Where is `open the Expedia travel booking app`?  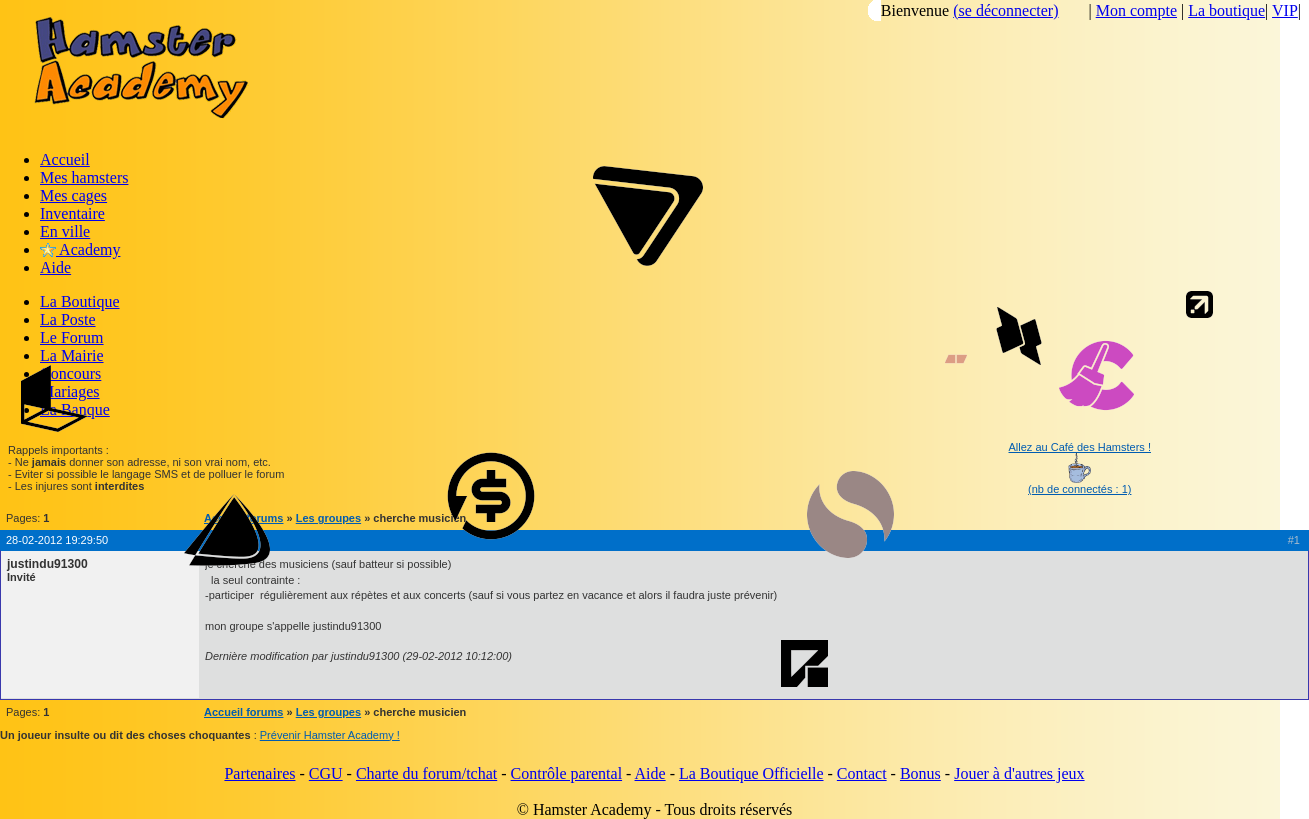 open the Expedia travel booking app is located at coordinates (1199, 304).